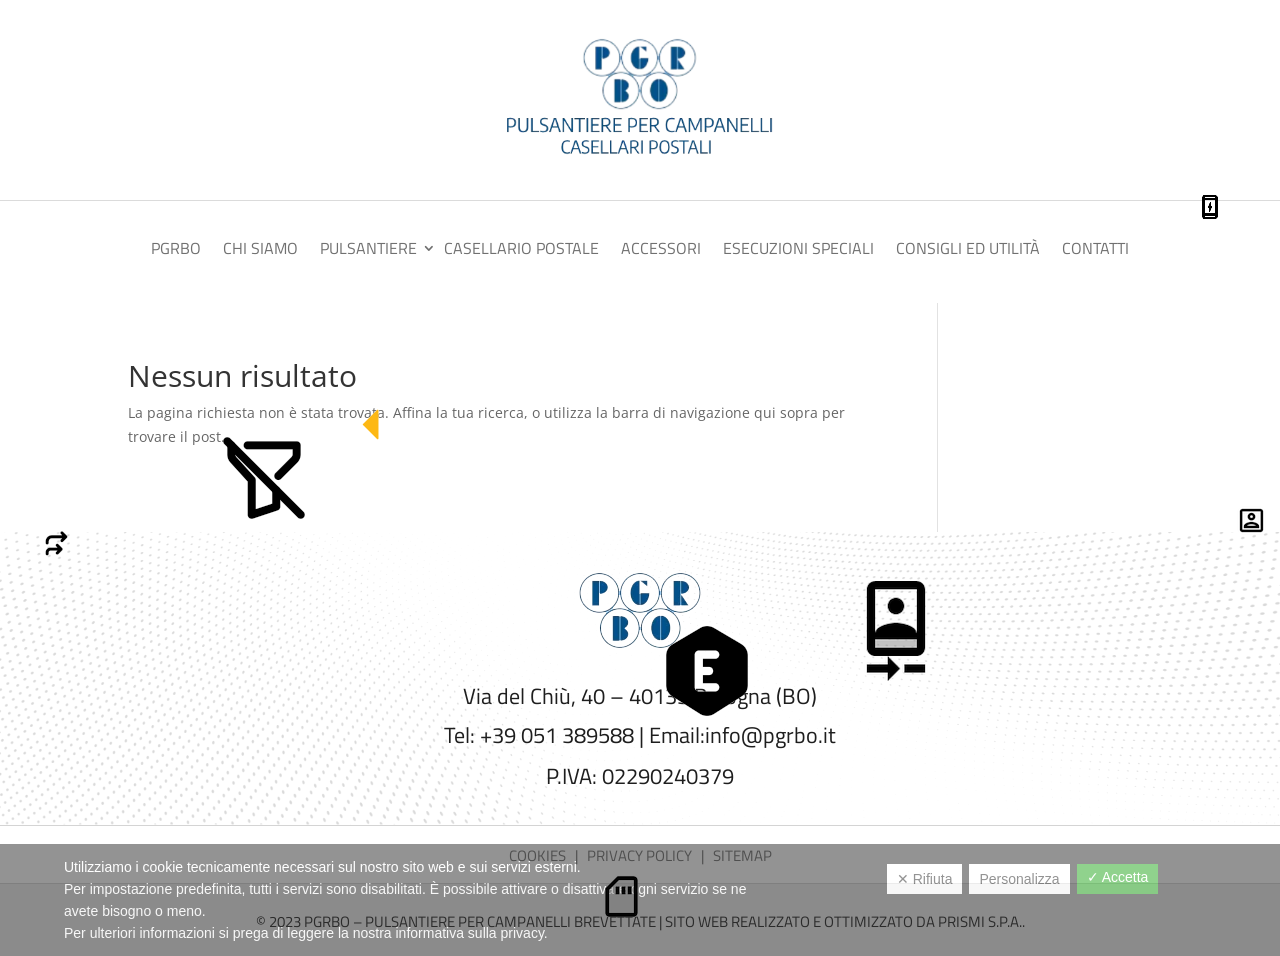  I want to click on redirect or forward multiple items, so click(56, 544).